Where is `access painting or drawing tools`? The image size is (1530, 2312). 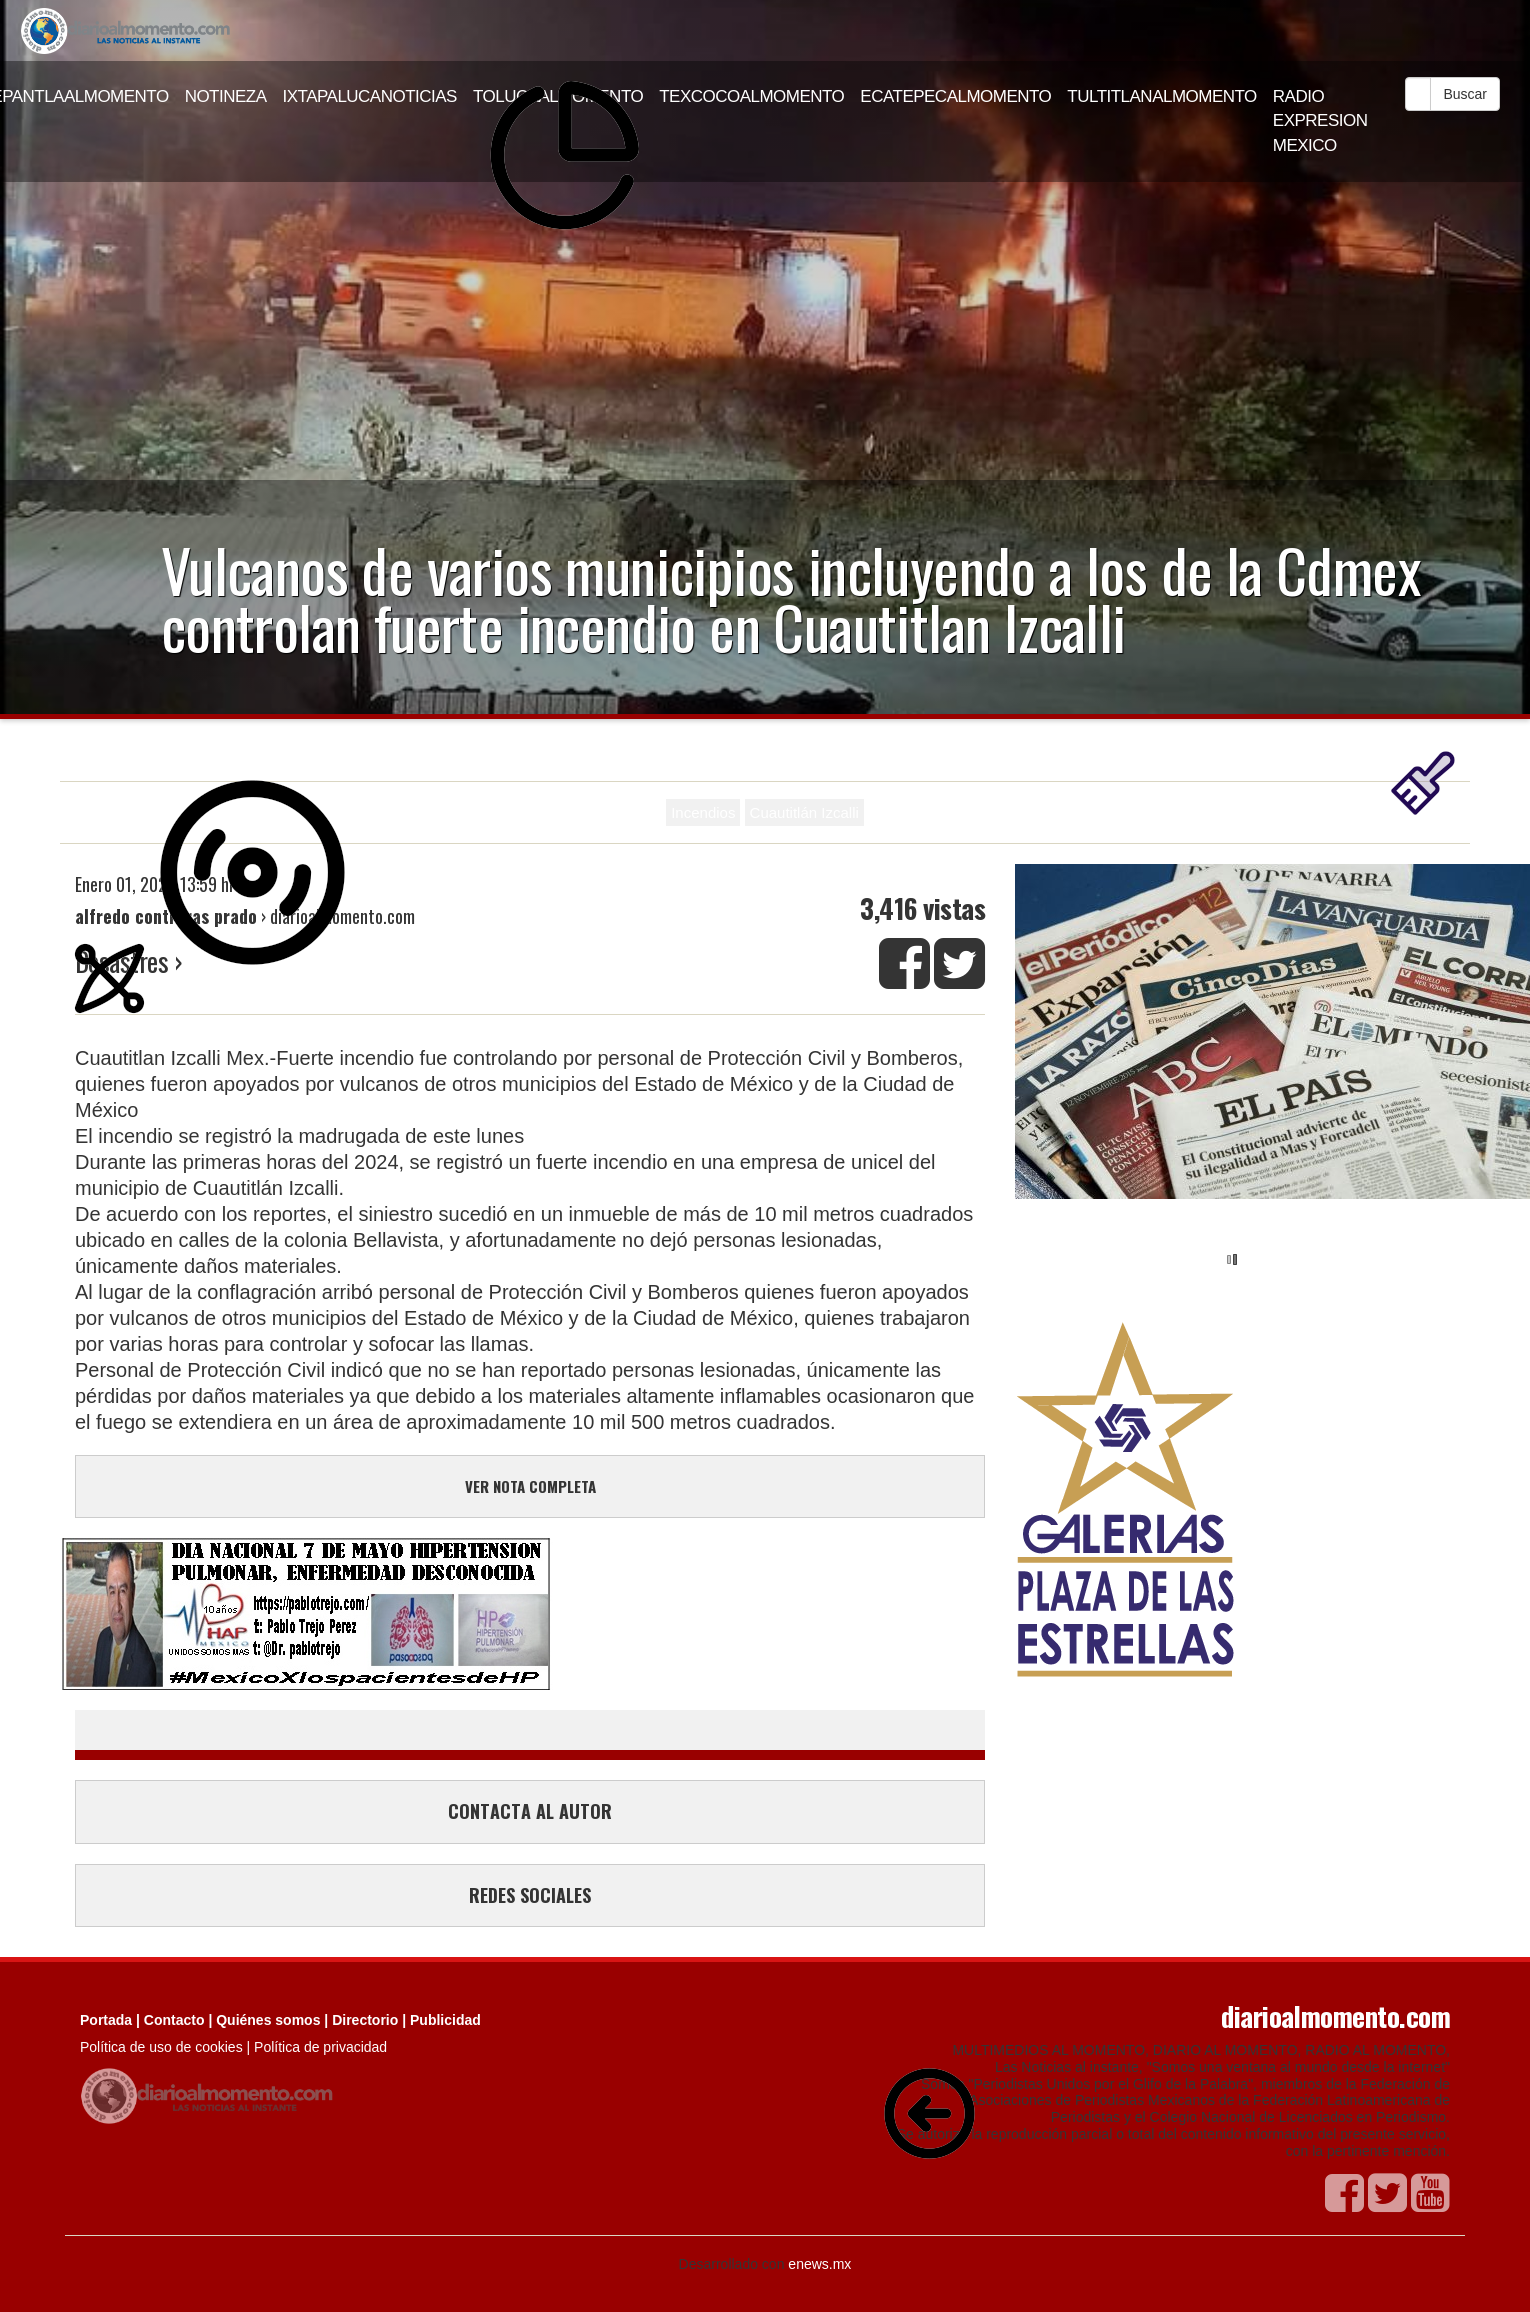
access painting or drawing tools is located at coordinates (1424, 782).